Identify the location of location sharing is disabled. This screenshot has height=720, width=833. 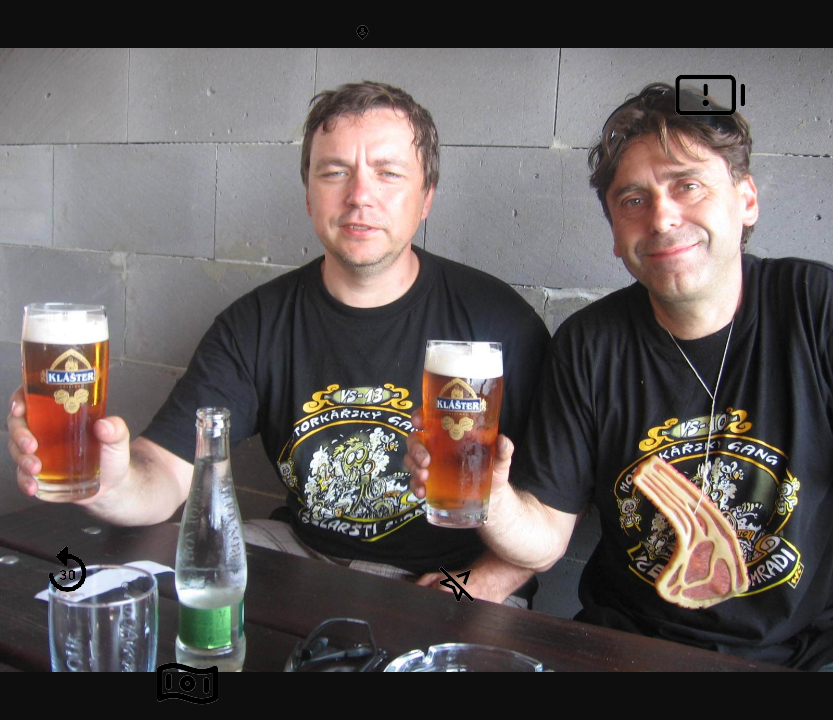
(455, 585).